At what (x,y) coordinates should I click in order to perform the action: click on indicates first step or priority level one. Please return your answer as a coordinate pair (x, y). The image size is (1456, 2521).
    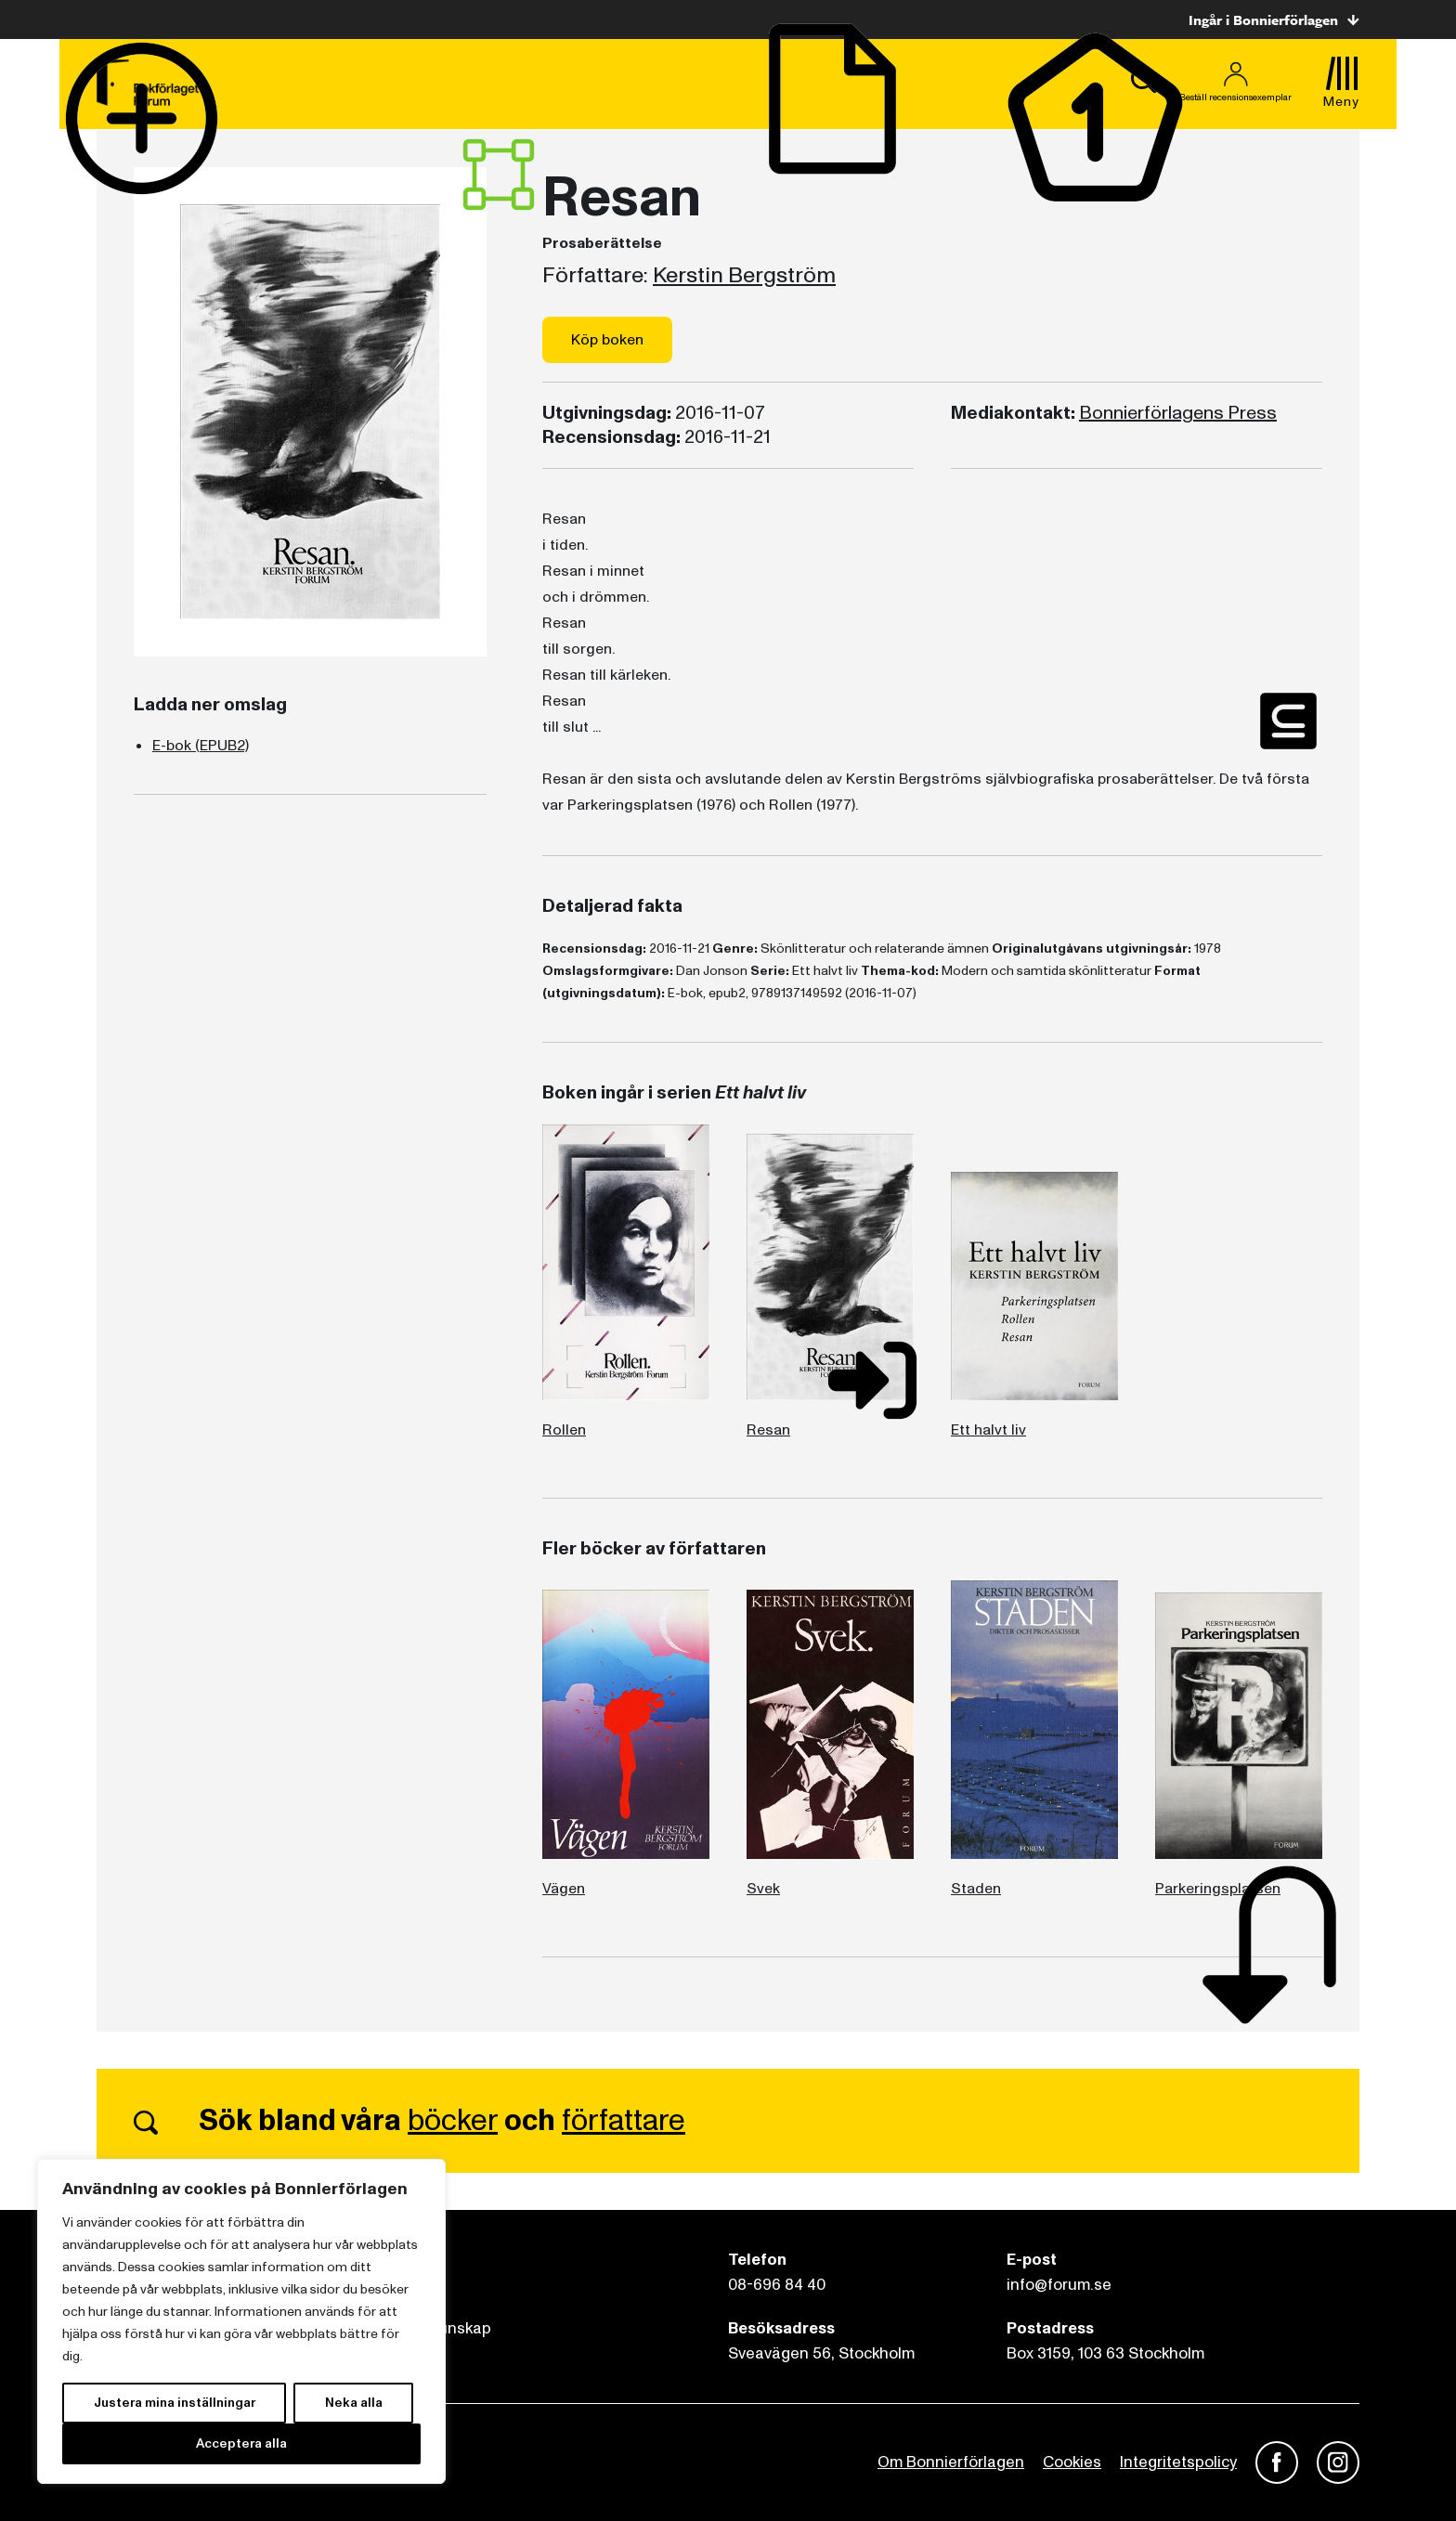
    Looking at the image, I should click on (1095, 122).